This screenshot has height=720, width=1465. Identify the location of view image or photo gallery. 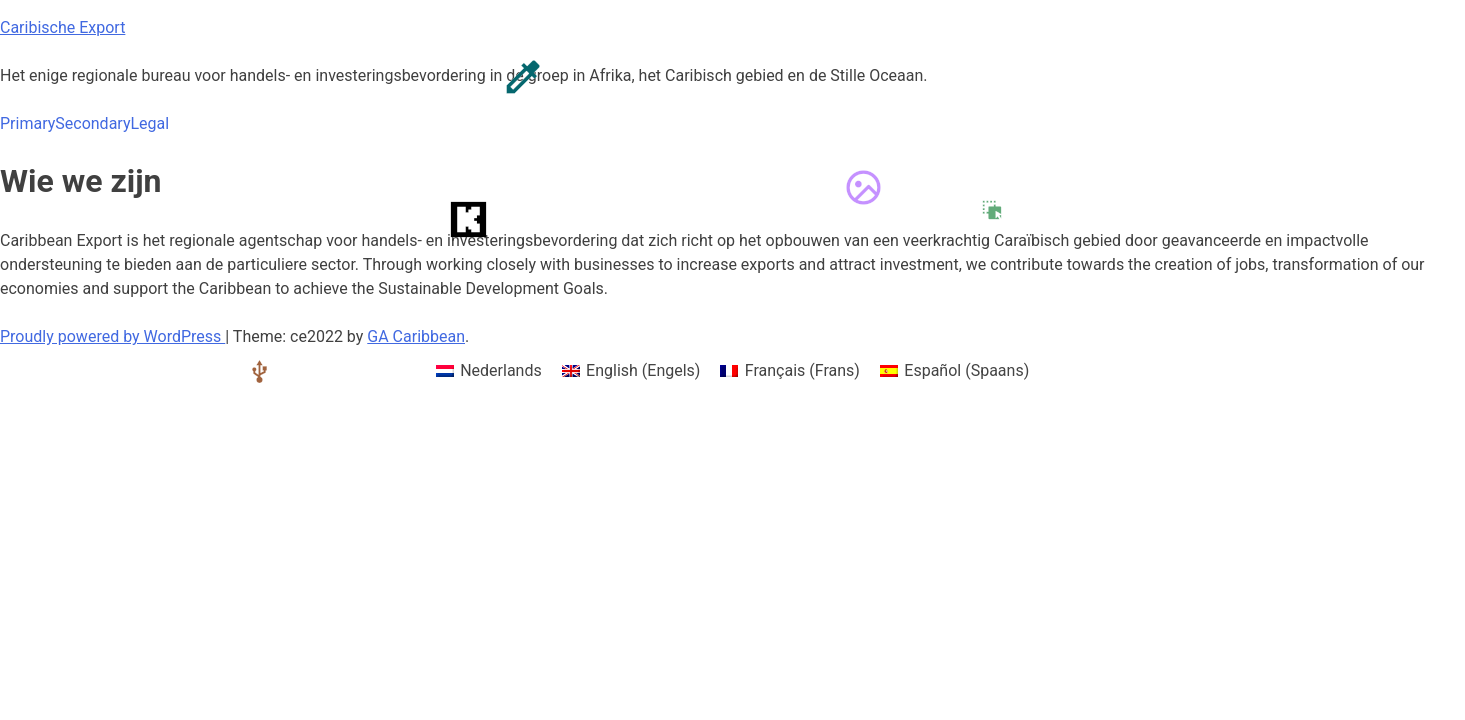
(863, 187).